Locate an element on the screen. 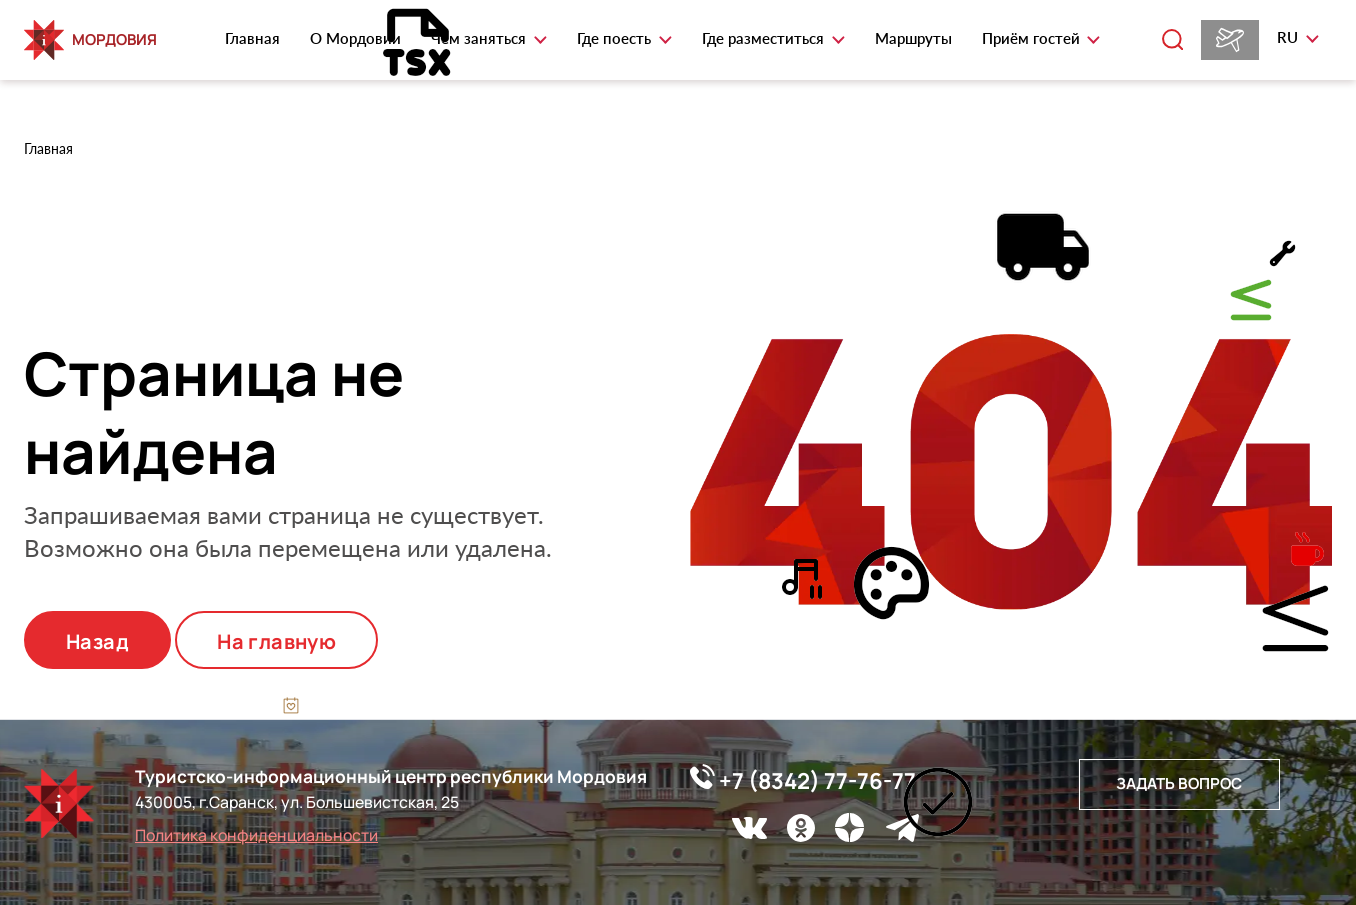  take a coffee break or pause timer is located at coordinates (1305, 549).